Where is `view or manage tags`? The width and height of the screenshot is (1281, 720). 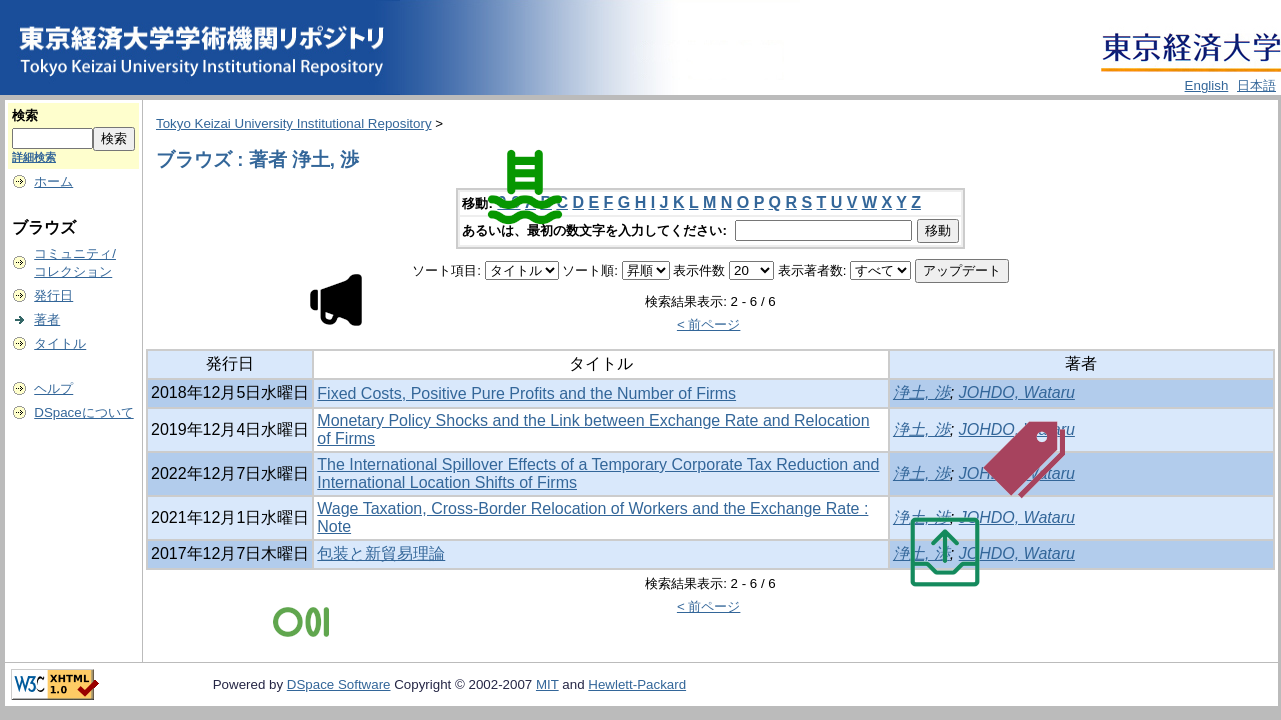
view or manage tags is located at coordinates (1024, 460).